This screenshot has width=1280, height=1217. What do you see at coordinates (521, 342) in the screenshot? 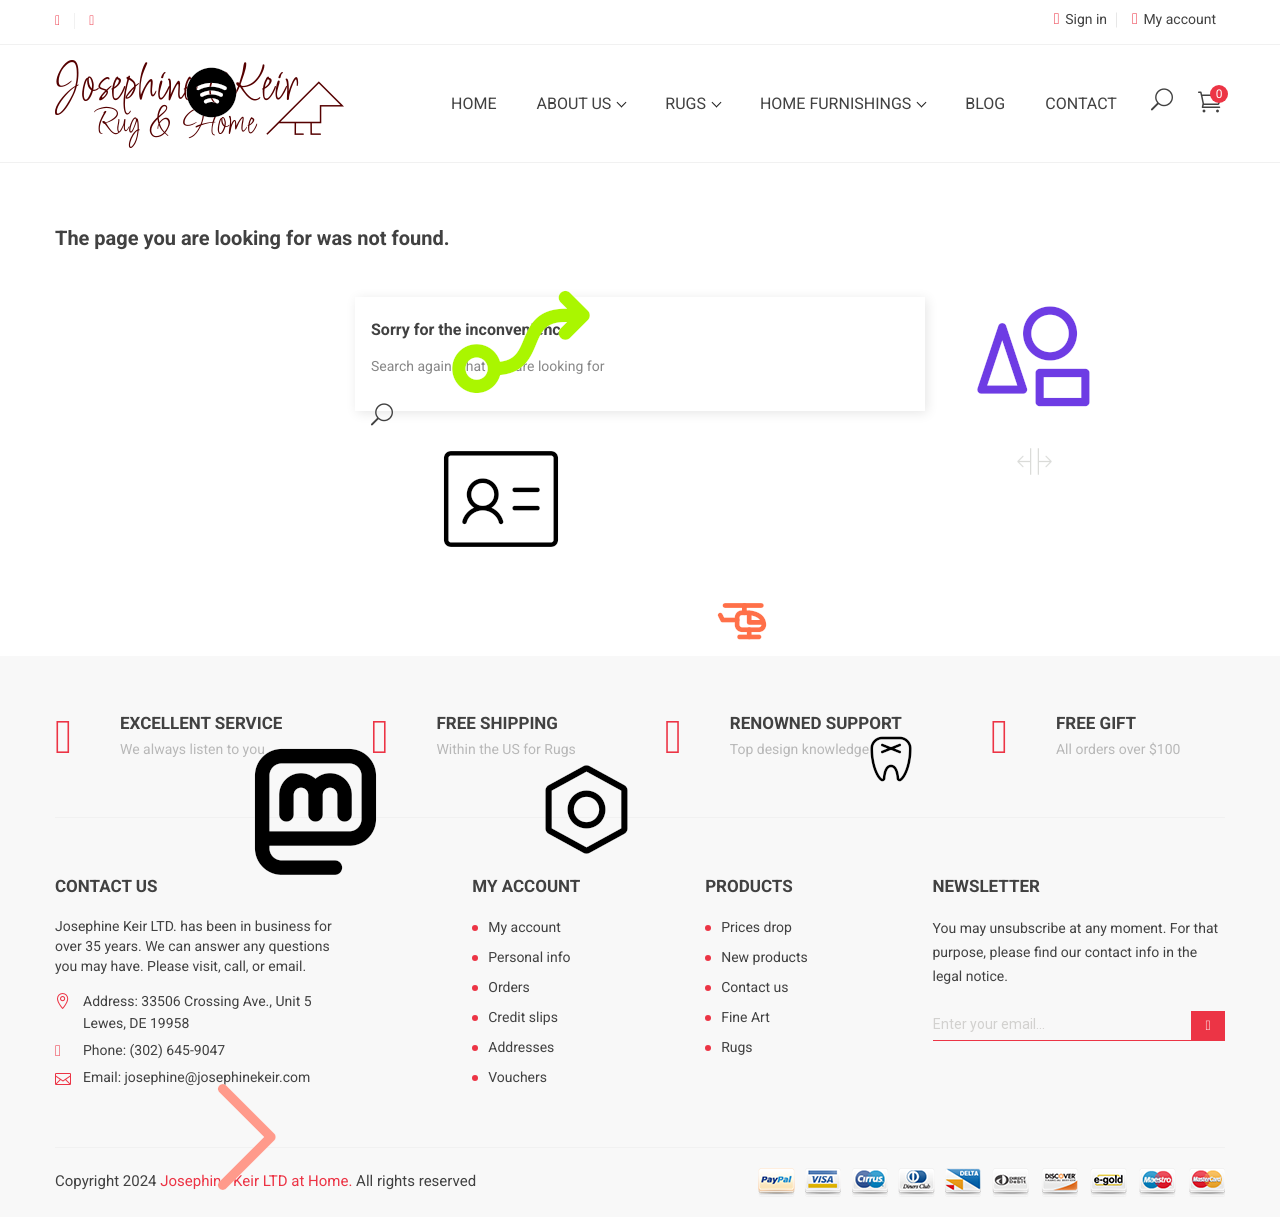
I see `navigate to the next step in a workflow` at bounding box center [521, 342].